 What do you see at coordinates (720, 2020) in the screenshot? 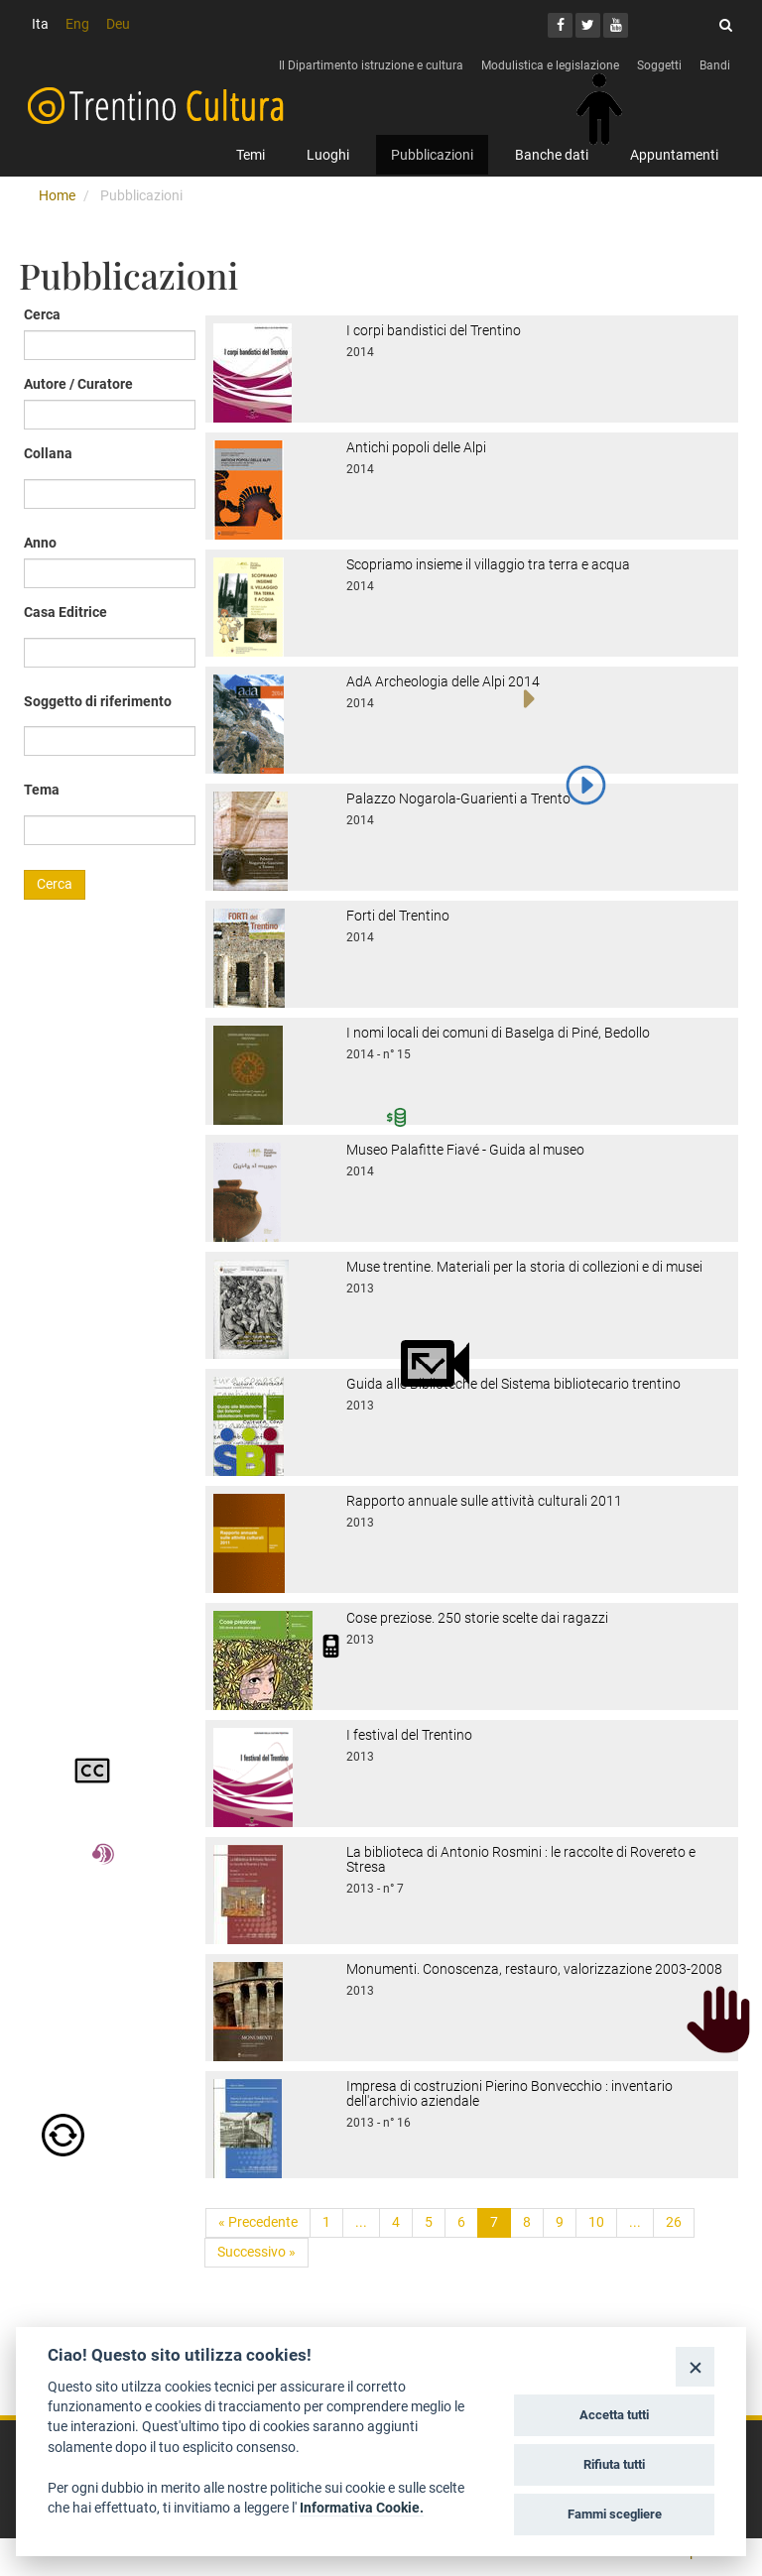
I see `stop or halt an action` at bounding box center [720, 2020].